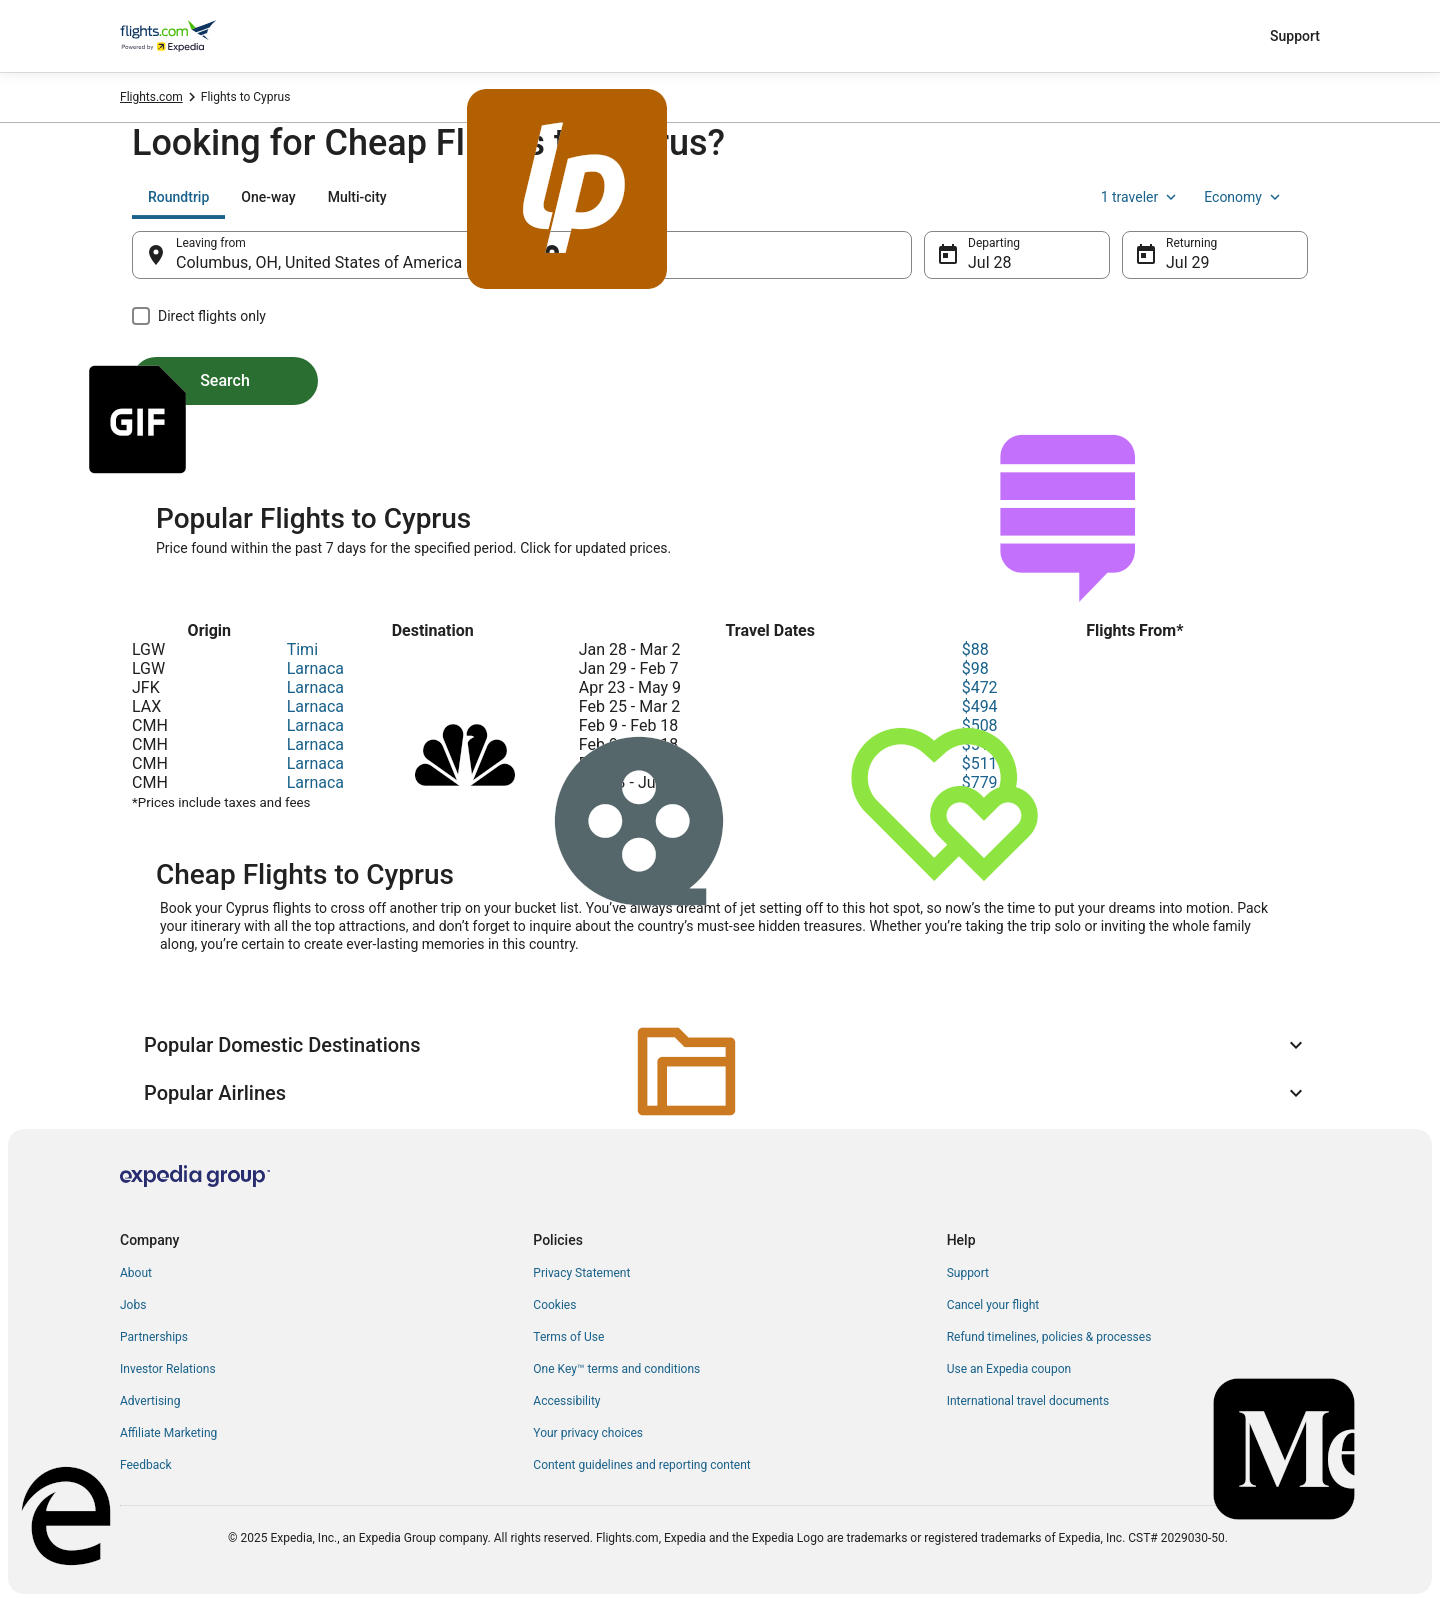 The width and height of the screenshot is (1440, 1606). I want to click on link to Liberapay donation page, so click(567, 189).